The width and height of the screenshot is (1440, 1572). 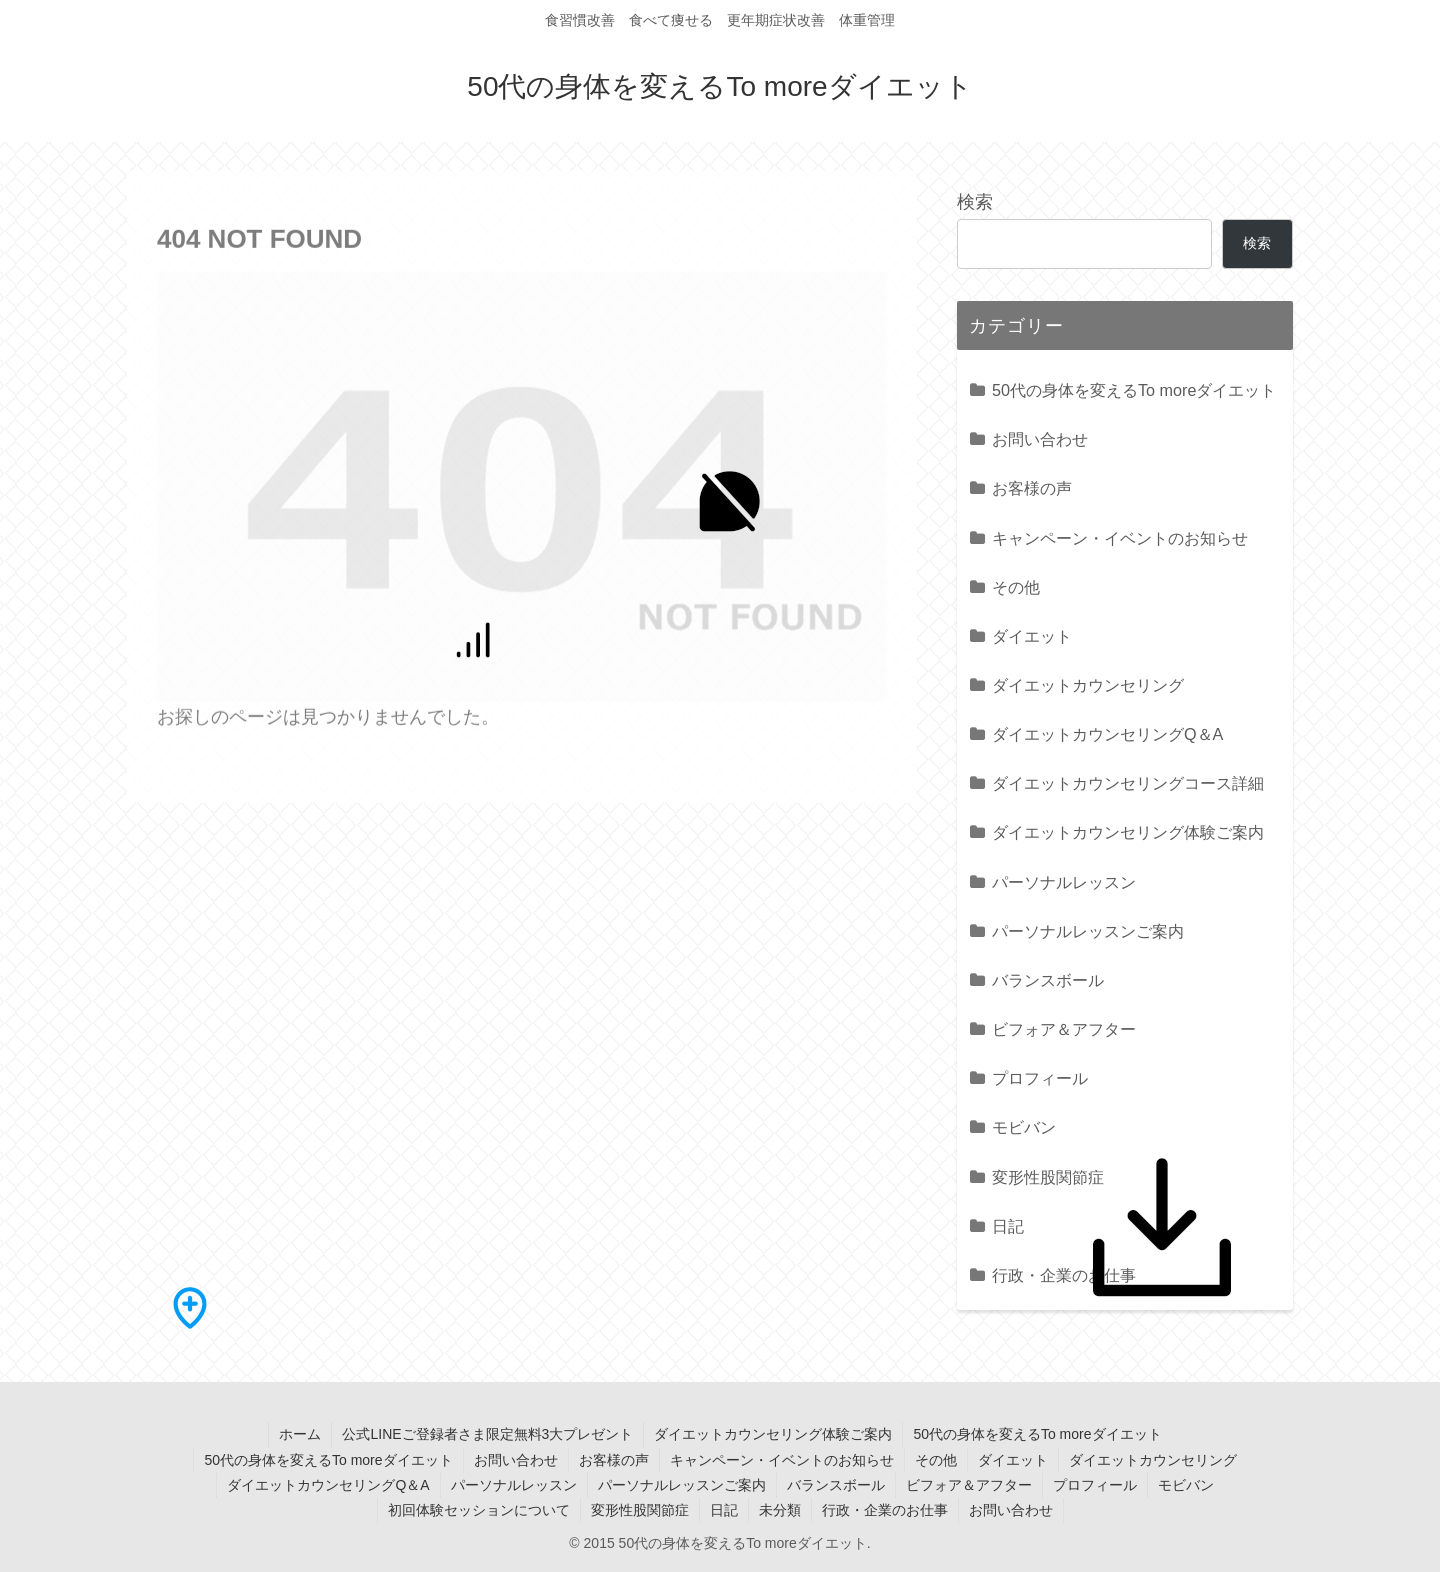 I want to click on download a file or document, so click(x=1162, y=1233).